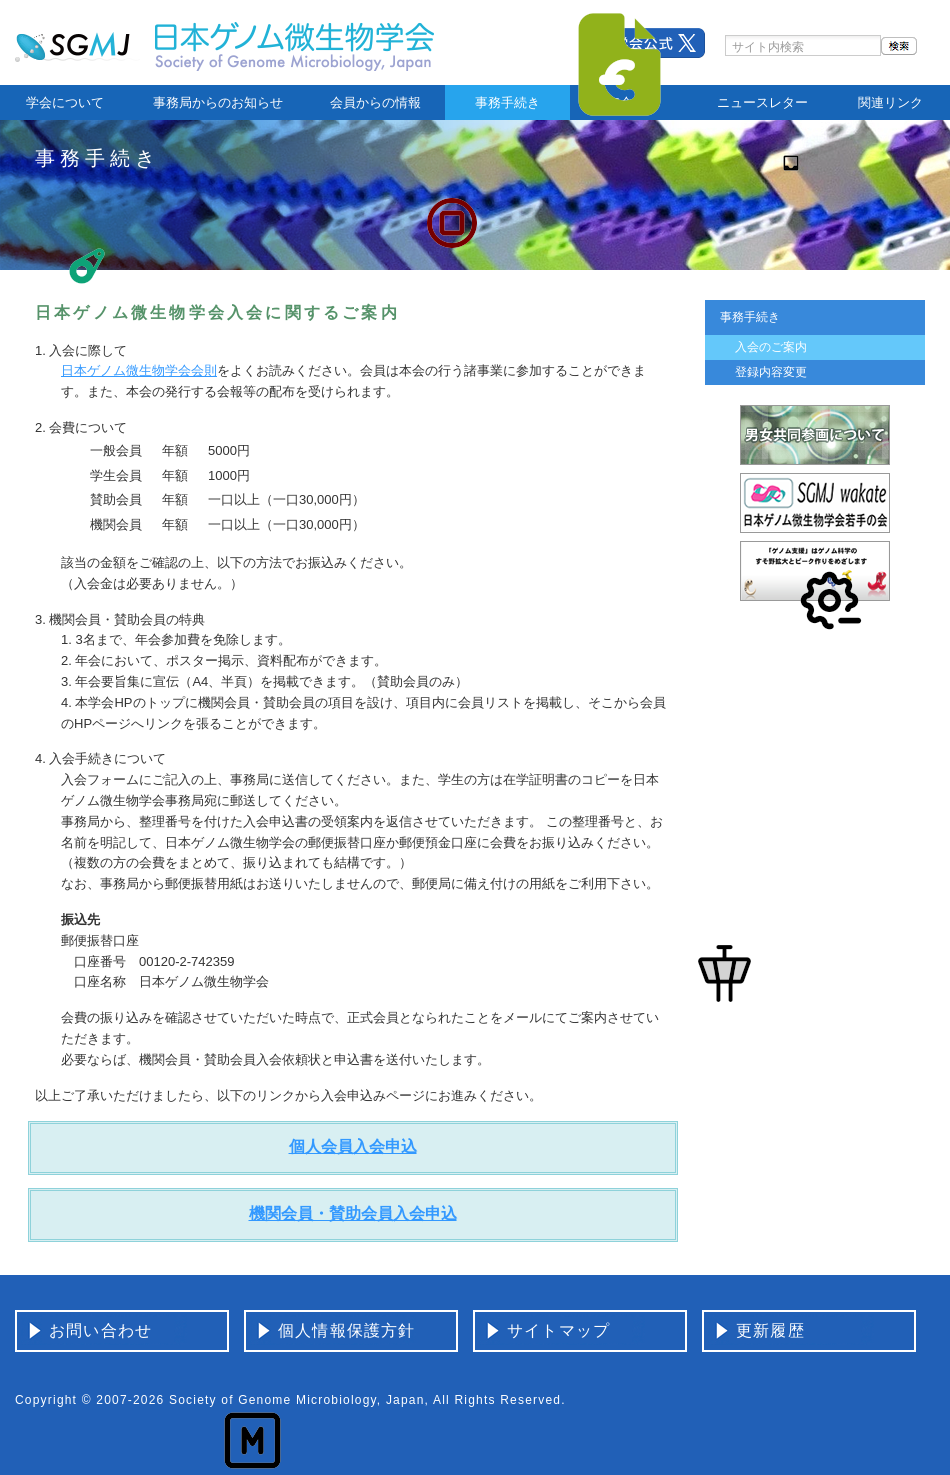  I want to click on access air traffic control features, so click(724, 973).